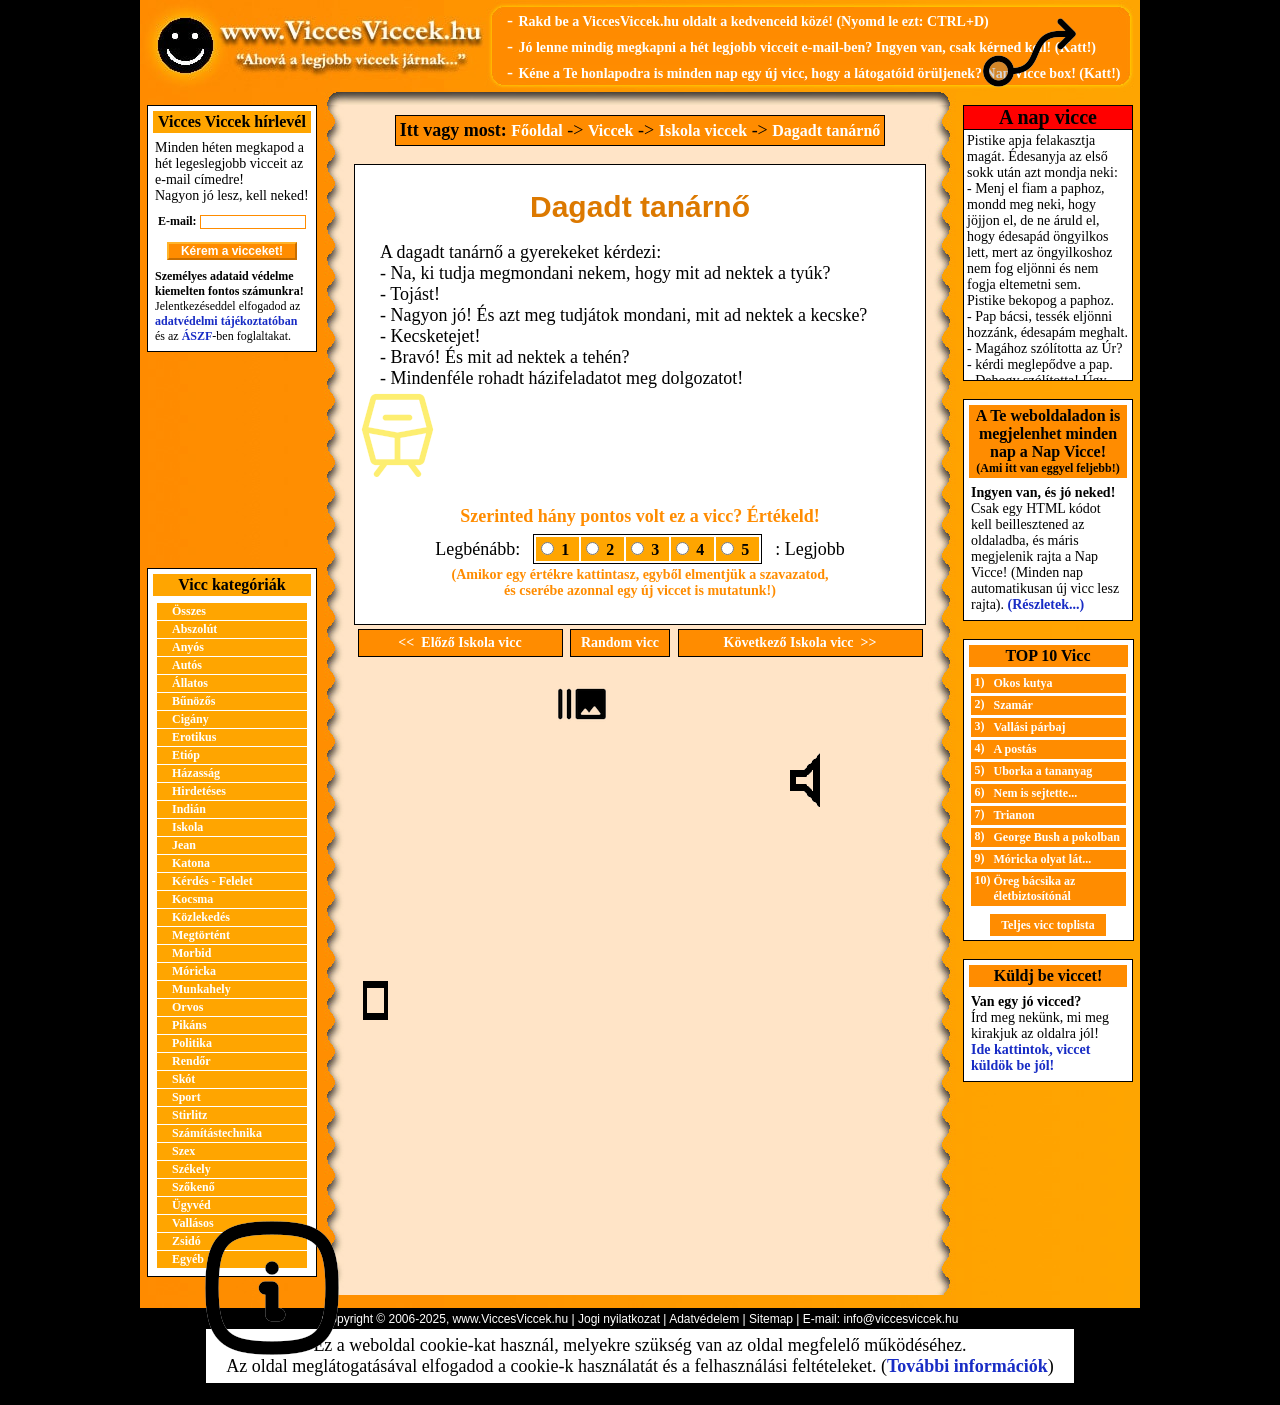 The image size is (1280, 1405). Describe the element at coordinates (397, 432) in the screenshot. I see `view regional train schedules` at that location.